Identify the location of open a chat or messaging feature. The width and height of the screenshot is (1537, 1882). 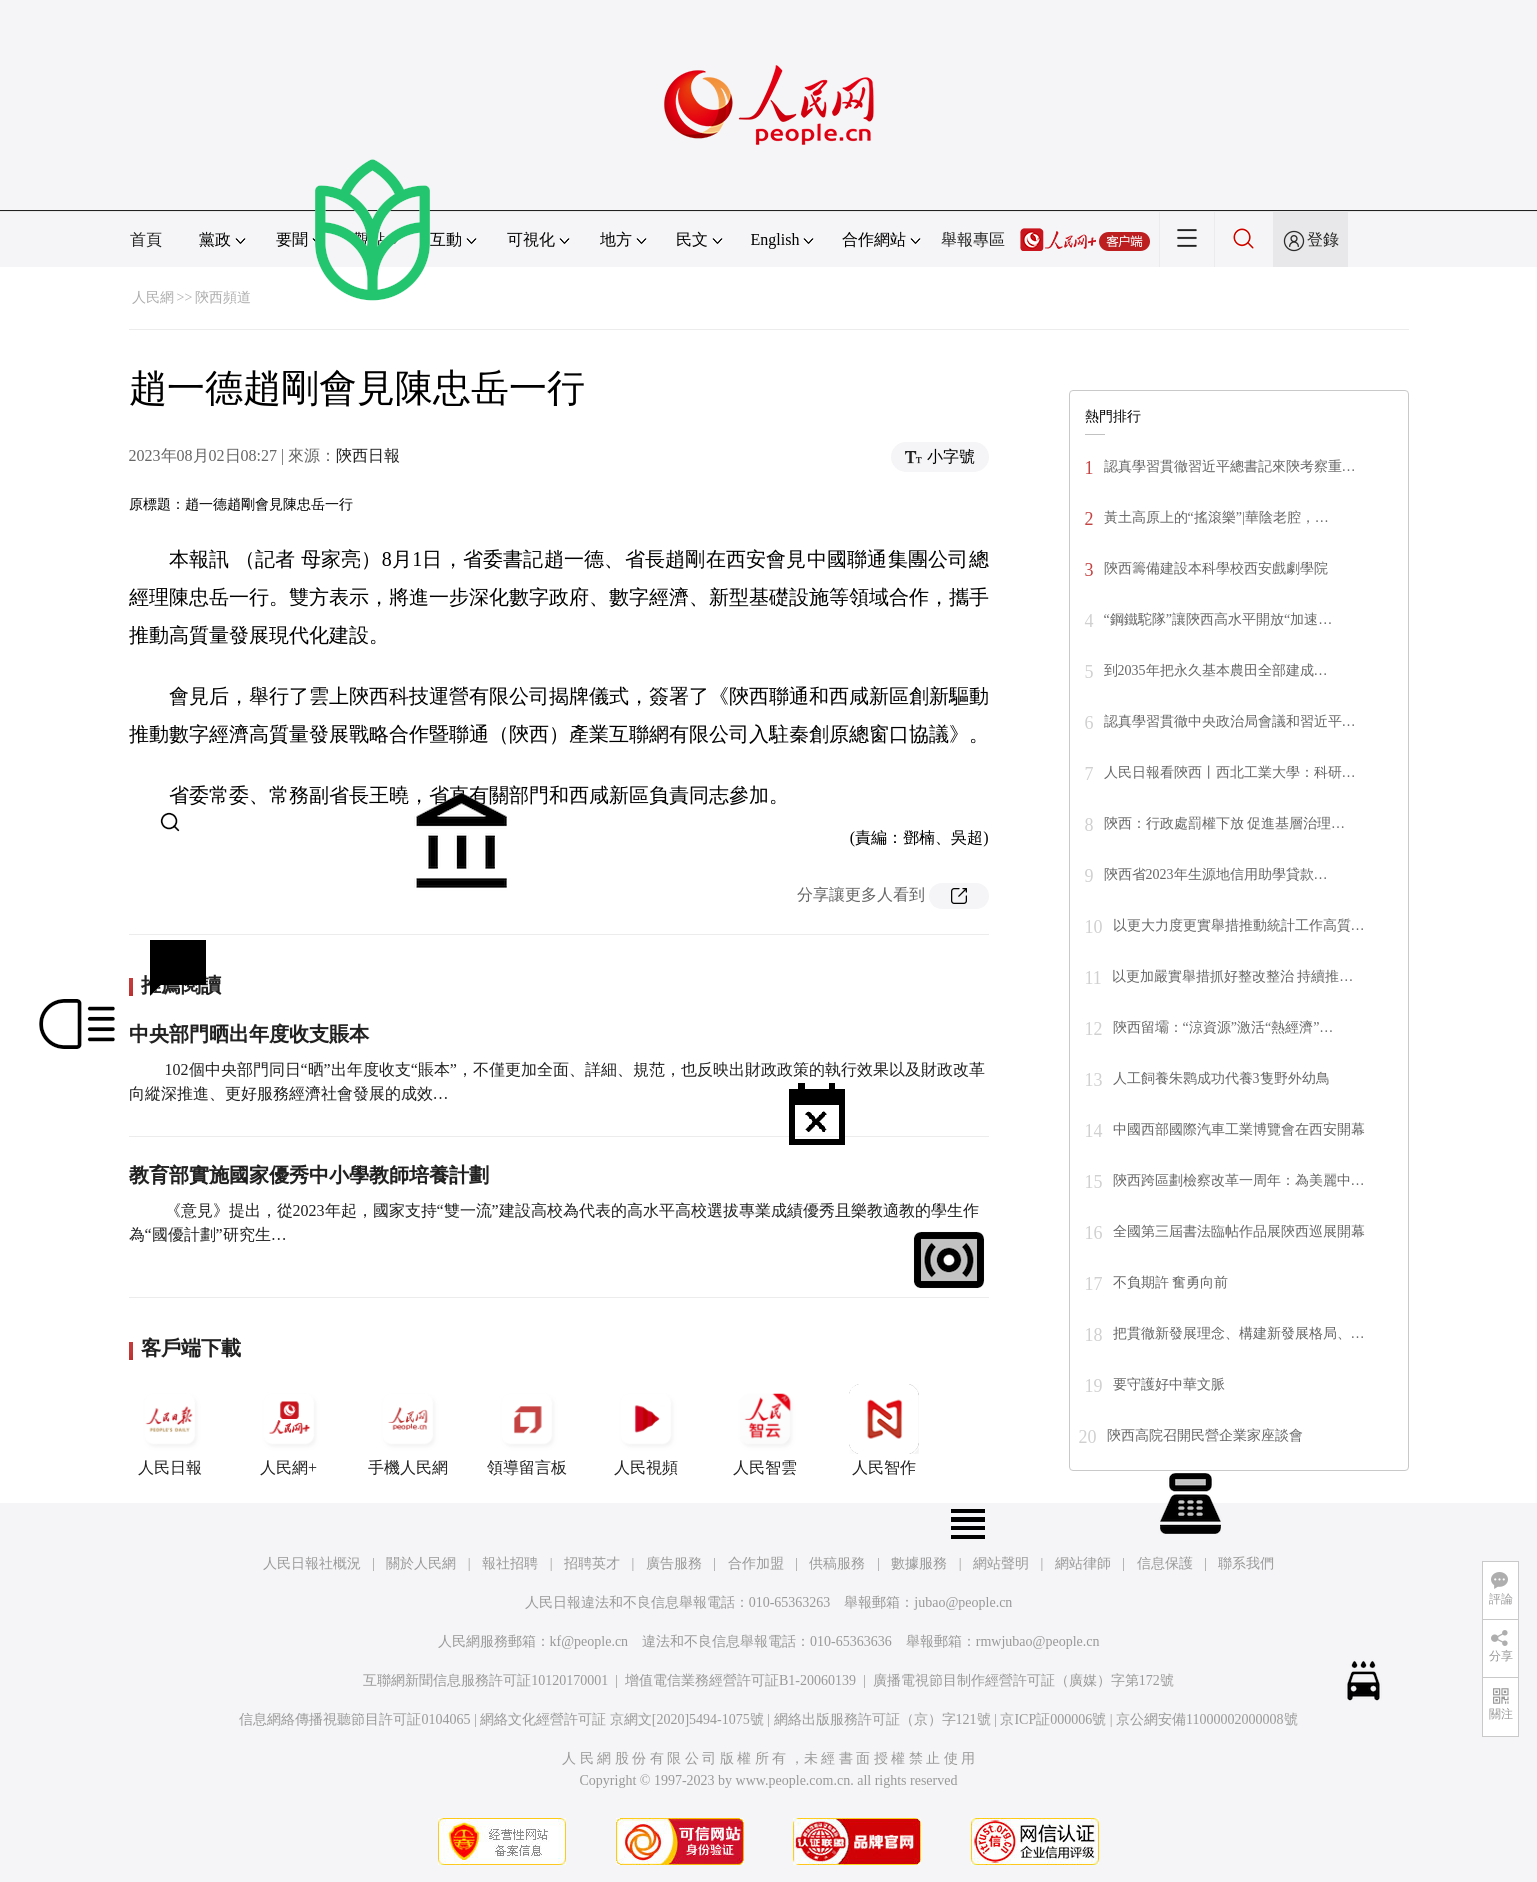
(178, 968).